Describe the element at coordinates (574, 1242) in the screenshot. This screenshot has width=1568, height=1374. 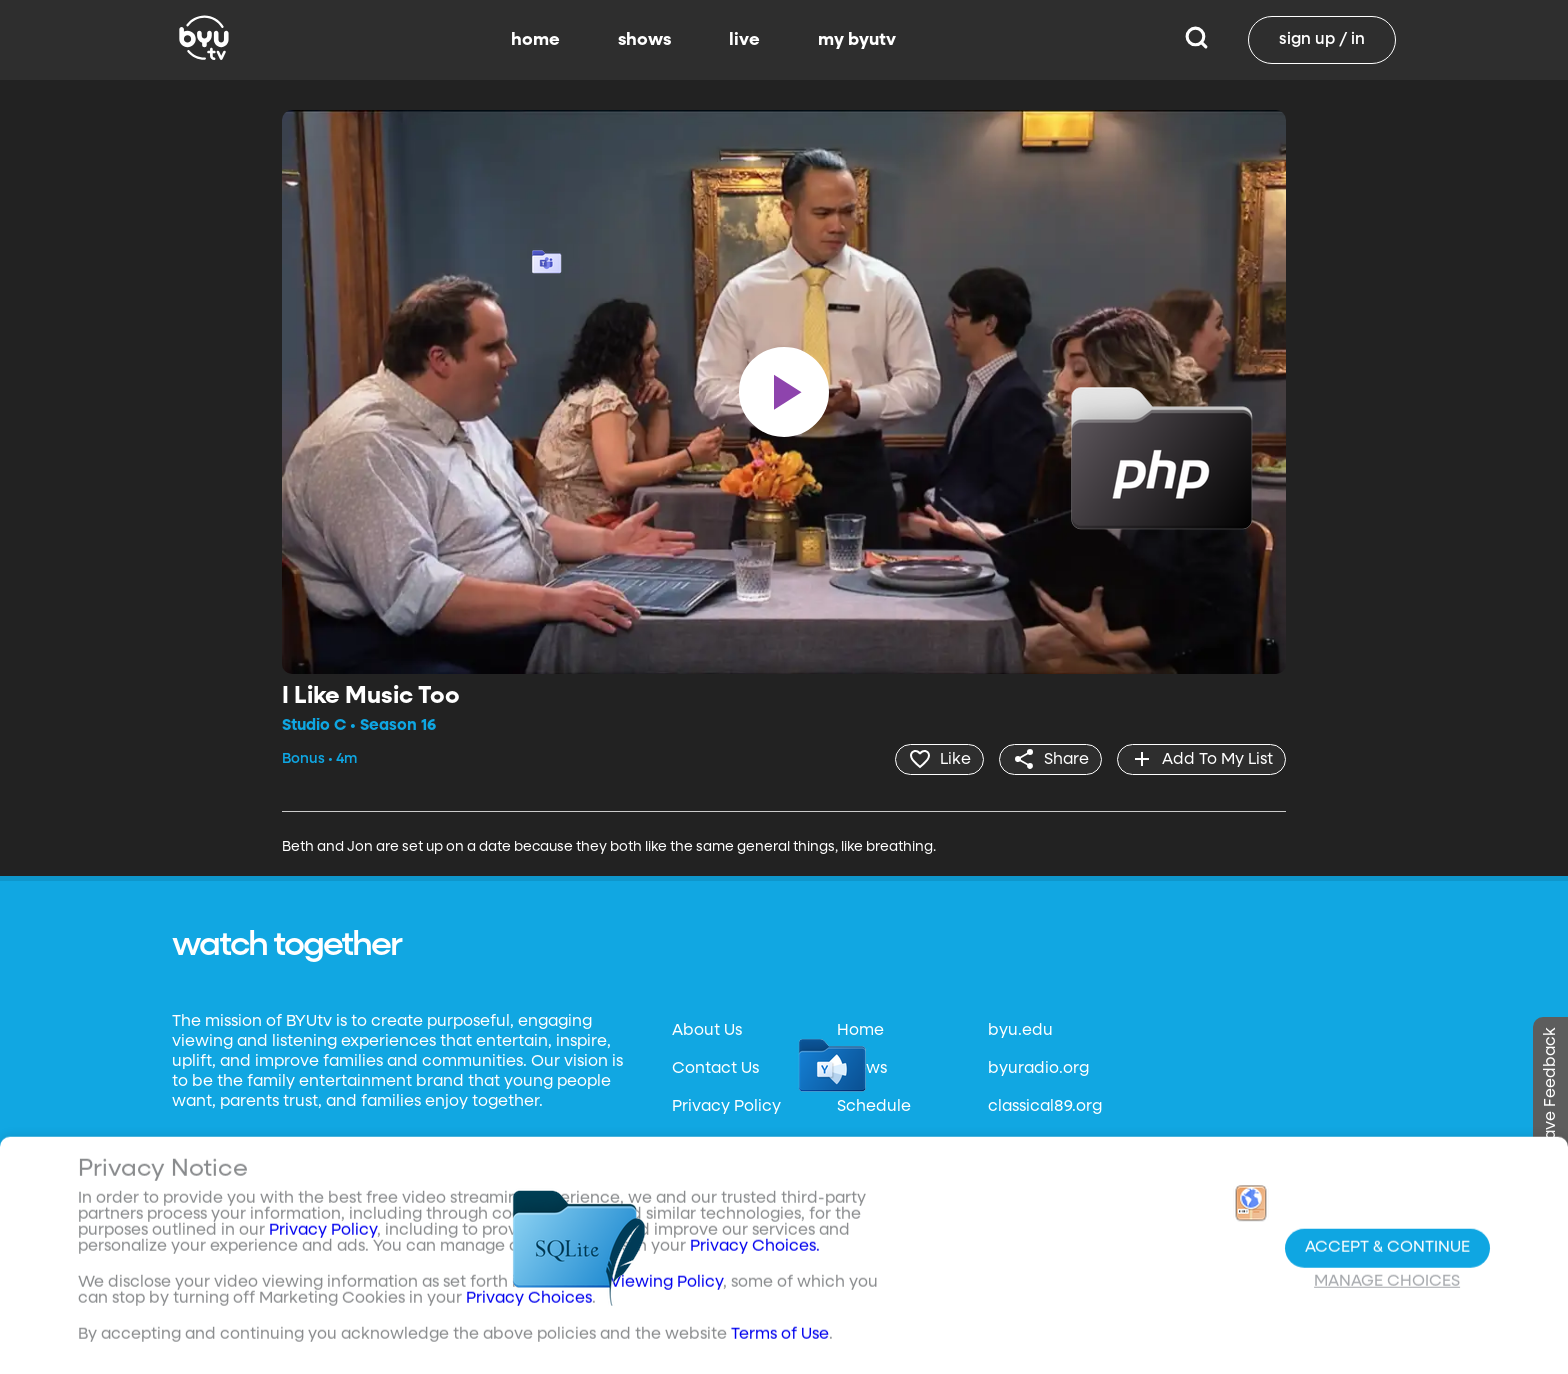
I see `open folder containing SQLite database files` at that location.